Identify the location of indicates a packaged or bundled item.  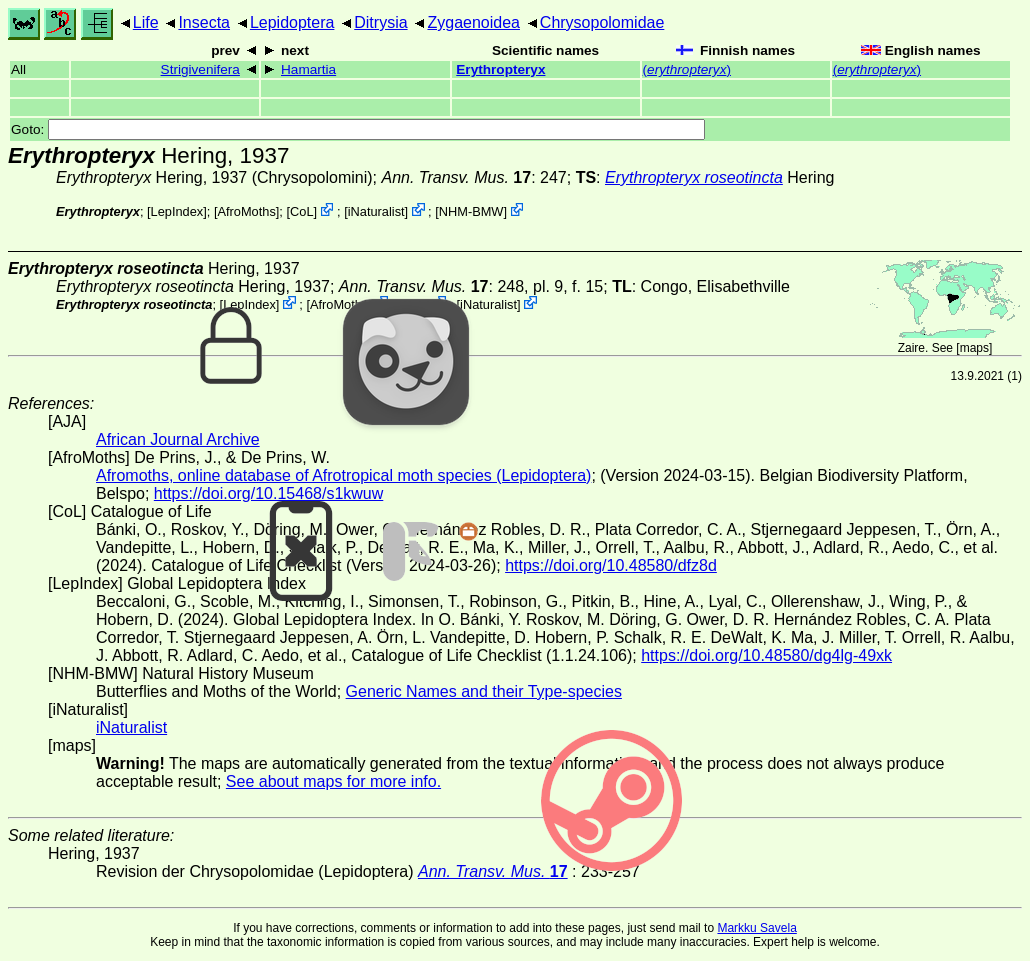
(468, 531).